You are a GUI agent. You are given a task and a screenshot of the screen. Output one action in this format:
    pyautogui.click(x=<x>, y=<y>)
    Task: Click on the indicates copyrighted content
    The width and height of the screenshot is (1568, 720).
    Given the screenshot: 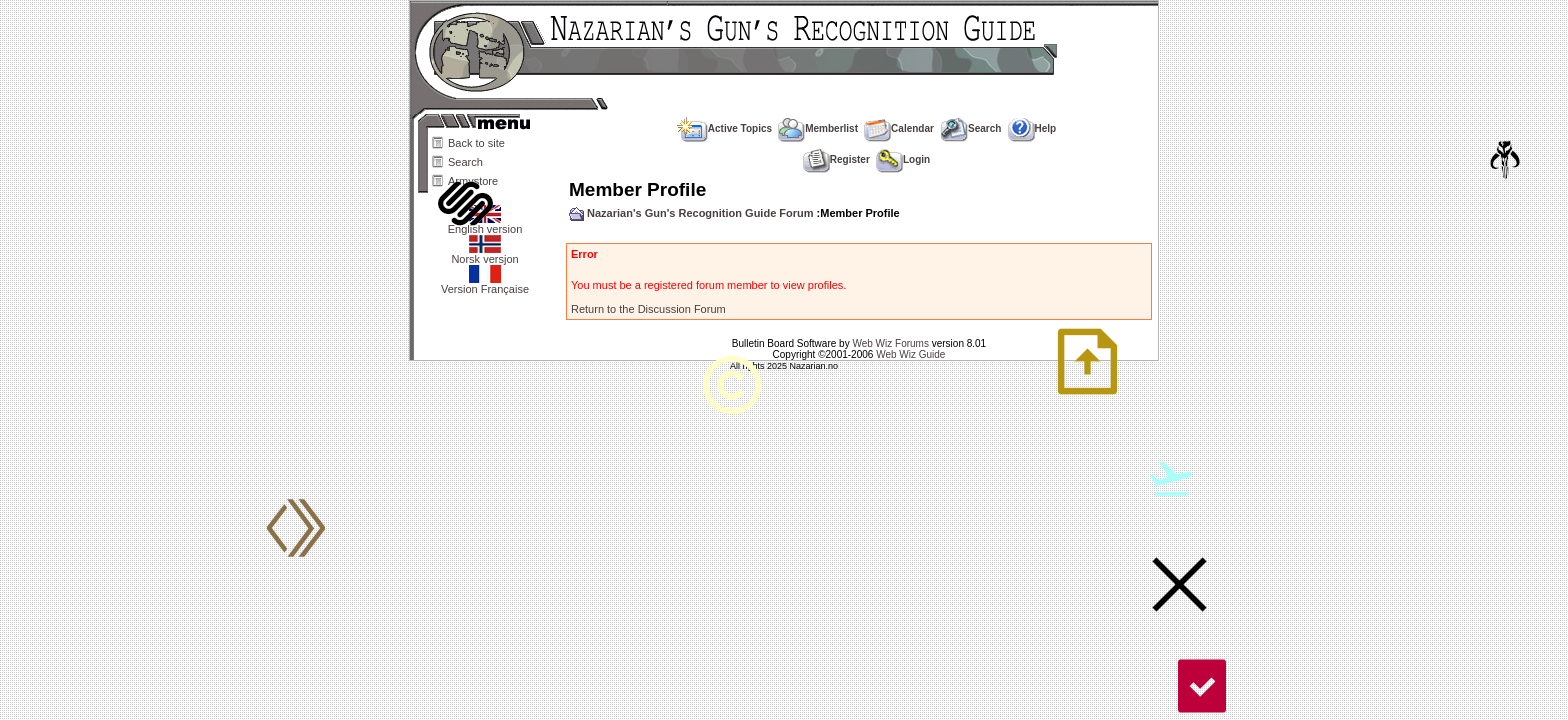 What is the action you would take?
    pyautogui.click(x=732, y=385)
    